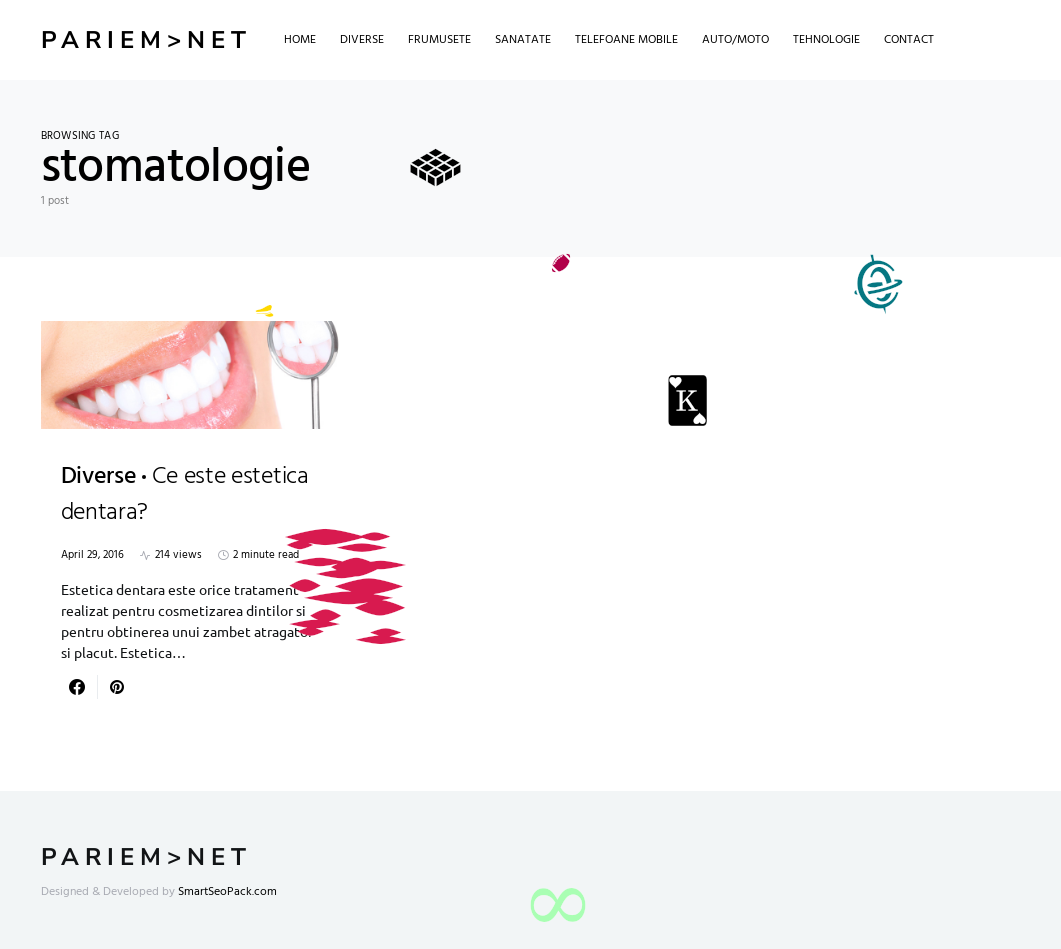 The height and width of the screenshot is (949, 1061). I want to click on view american football games or scores, so click(561, 263).